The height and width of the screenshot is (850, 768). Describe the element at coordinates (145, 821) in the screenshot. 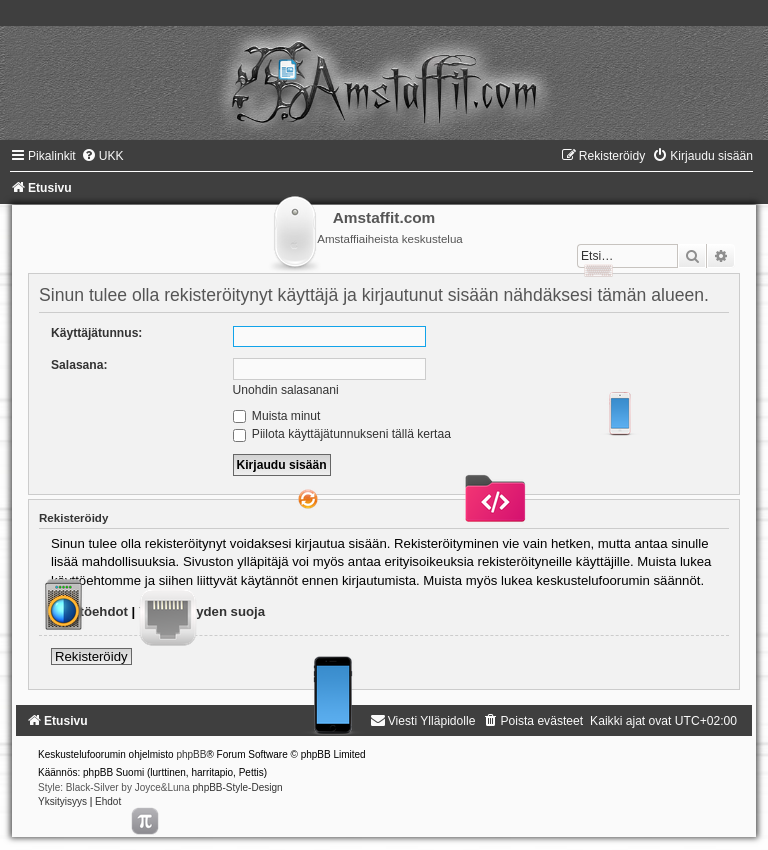

I see `open mathematics or calculator application` at that location.